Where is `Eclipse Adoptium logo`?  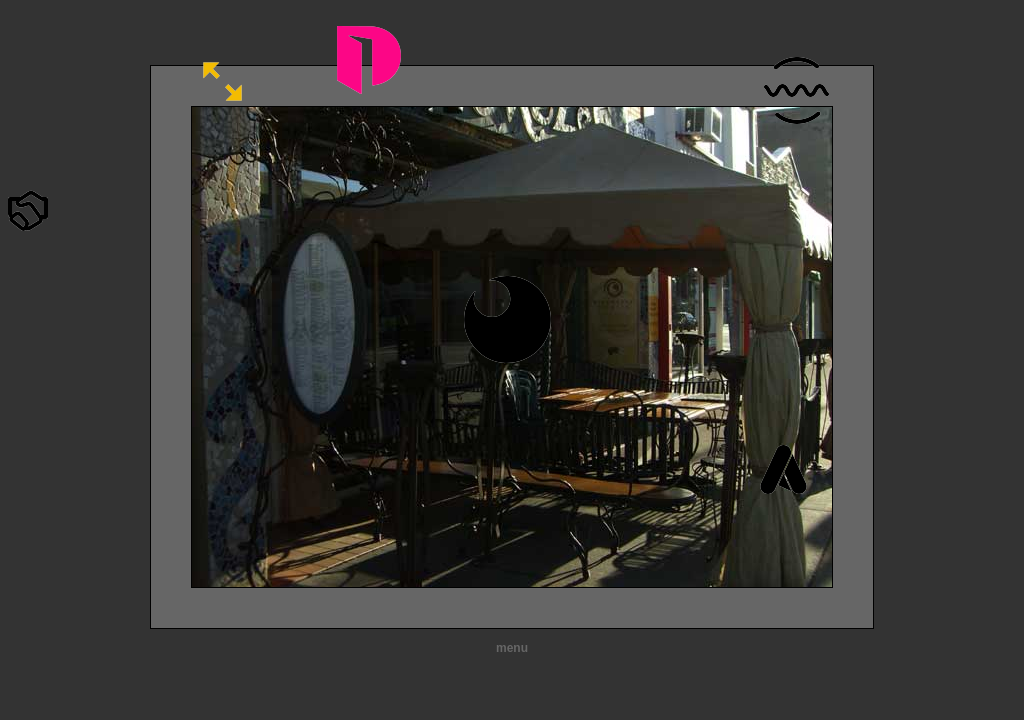
Eclipse Adoptium logo is located at coordinates (783, 469).